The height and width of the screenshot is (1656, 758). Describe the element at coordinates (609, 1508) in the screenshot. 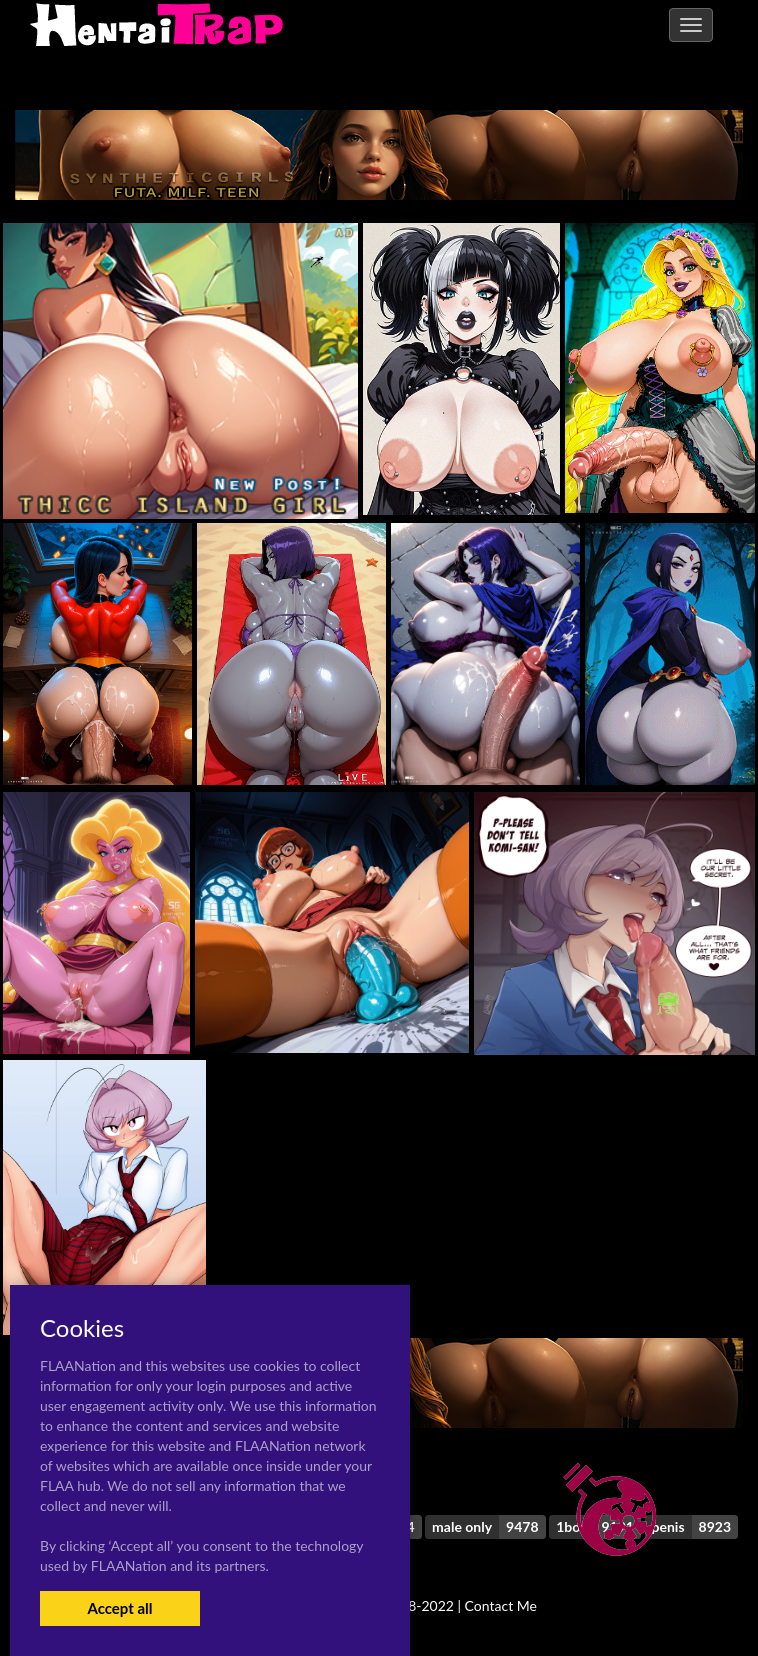

I see `use a frost potion or ice spell item` at that location.